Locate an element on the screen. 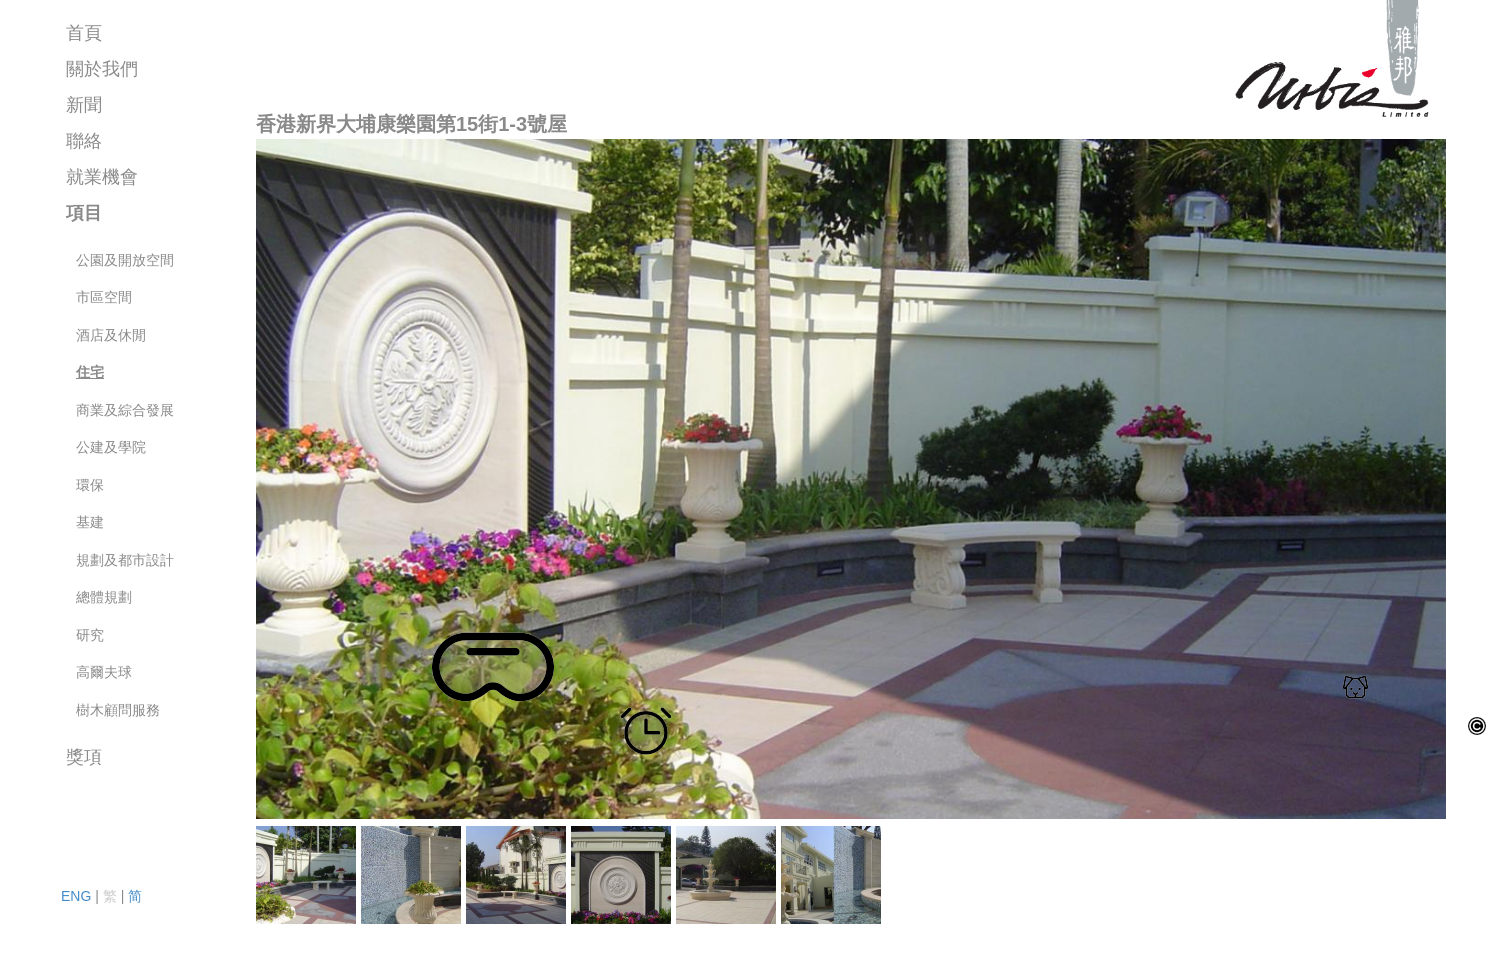  set an alarm or timer is located at coordinates (646, 731).